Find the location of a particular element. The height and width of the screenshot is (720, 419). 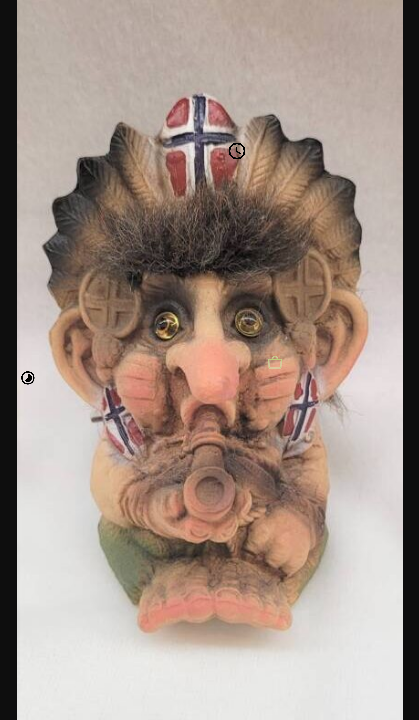

view your shopping bag is located at coordinates (275, 363).